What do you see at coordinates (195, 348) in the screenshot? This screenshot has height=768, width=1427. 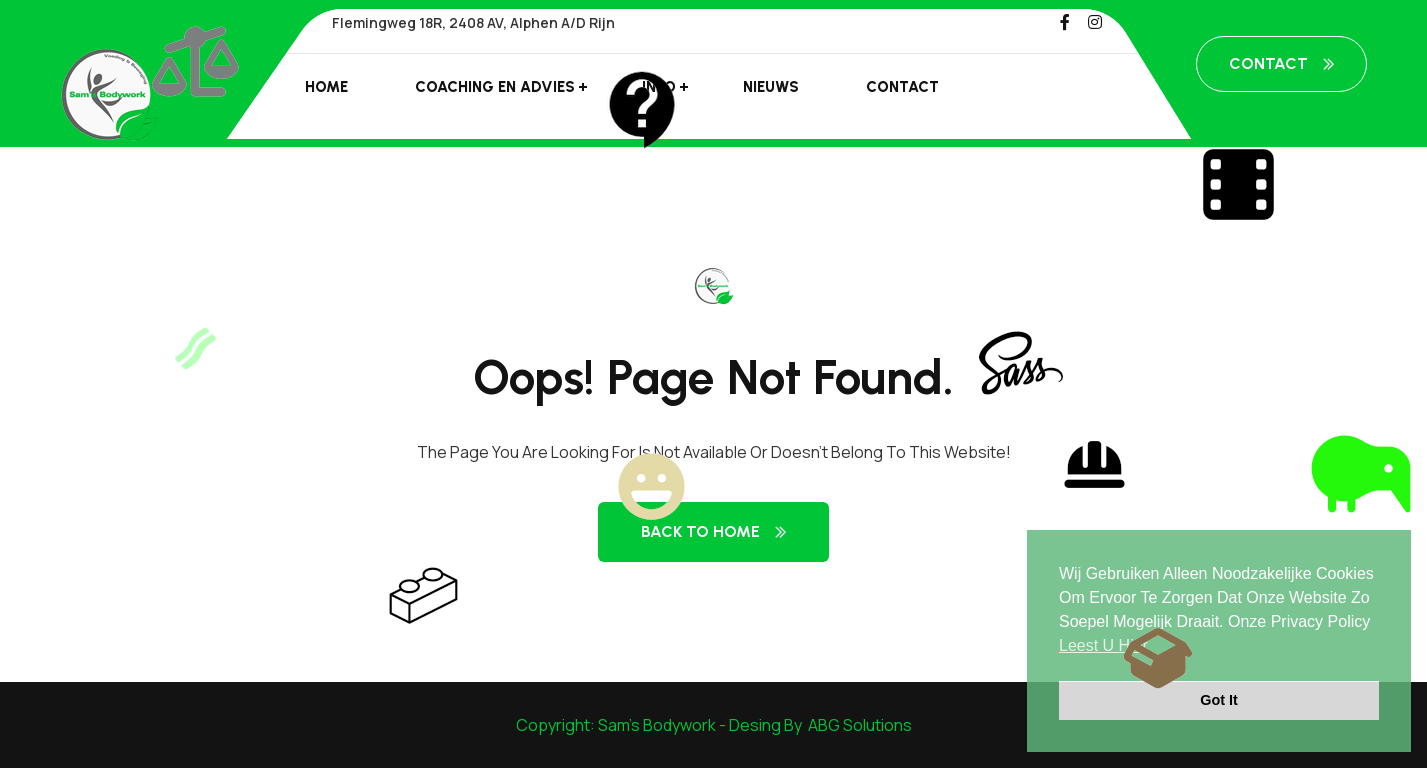 I see `indicates bacon or breakfast food option` at bounding box center [195, 348].